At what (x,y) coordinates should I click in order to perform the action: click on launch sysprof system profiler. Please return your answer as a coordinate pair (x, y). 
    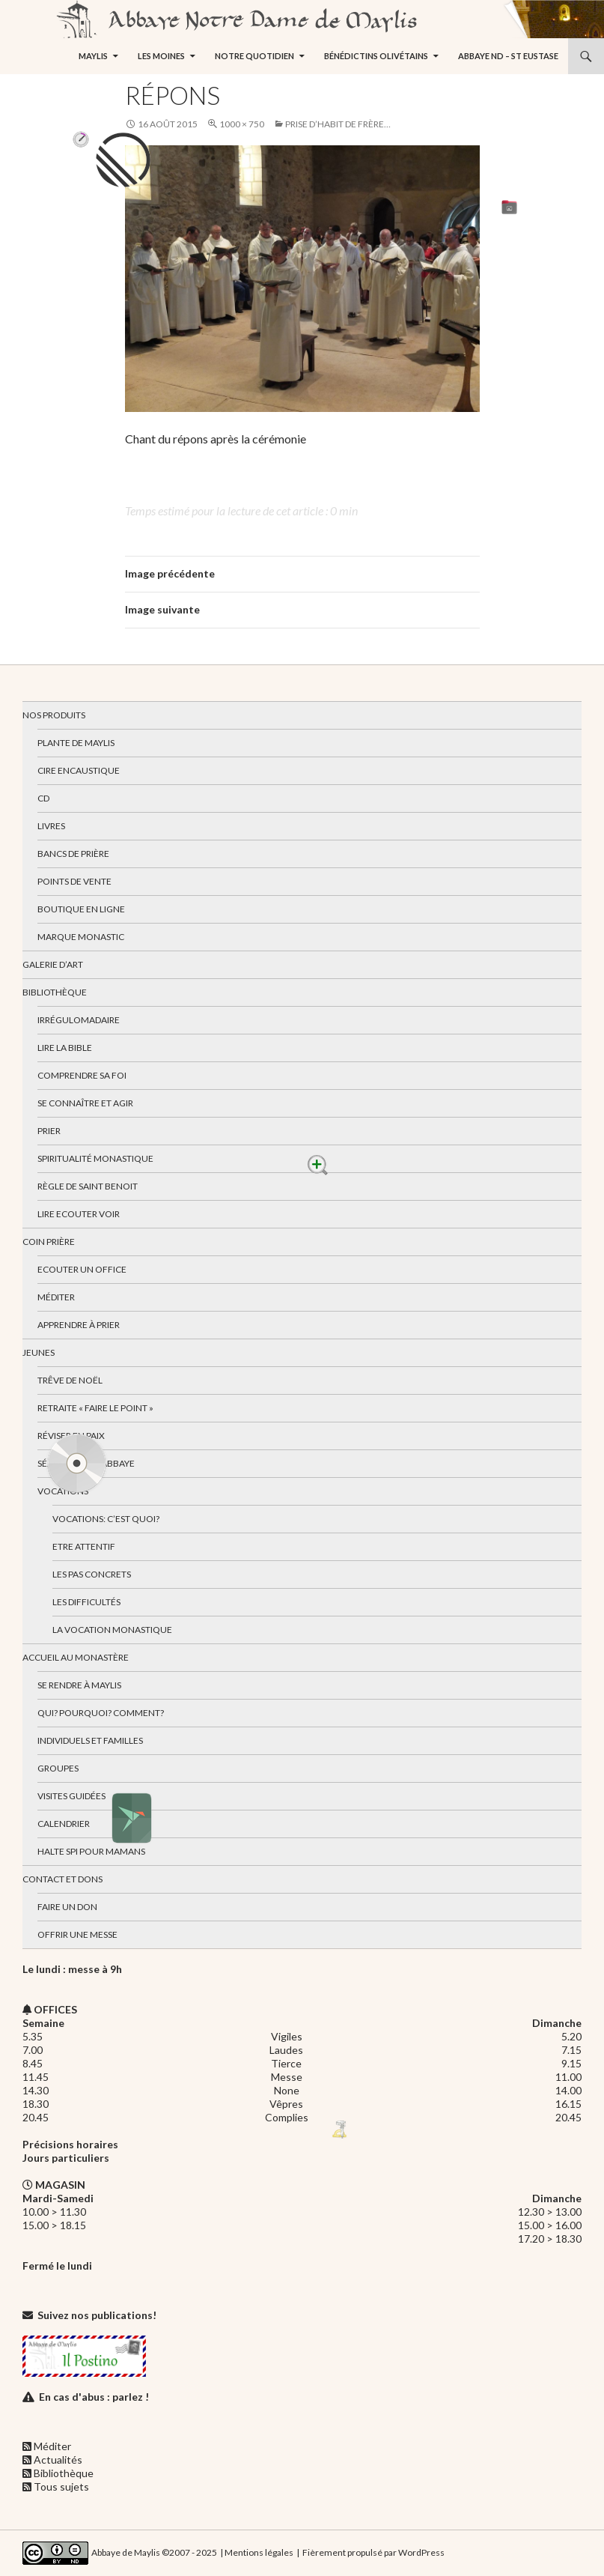
    Looking at the image, I should click on (81, 139).